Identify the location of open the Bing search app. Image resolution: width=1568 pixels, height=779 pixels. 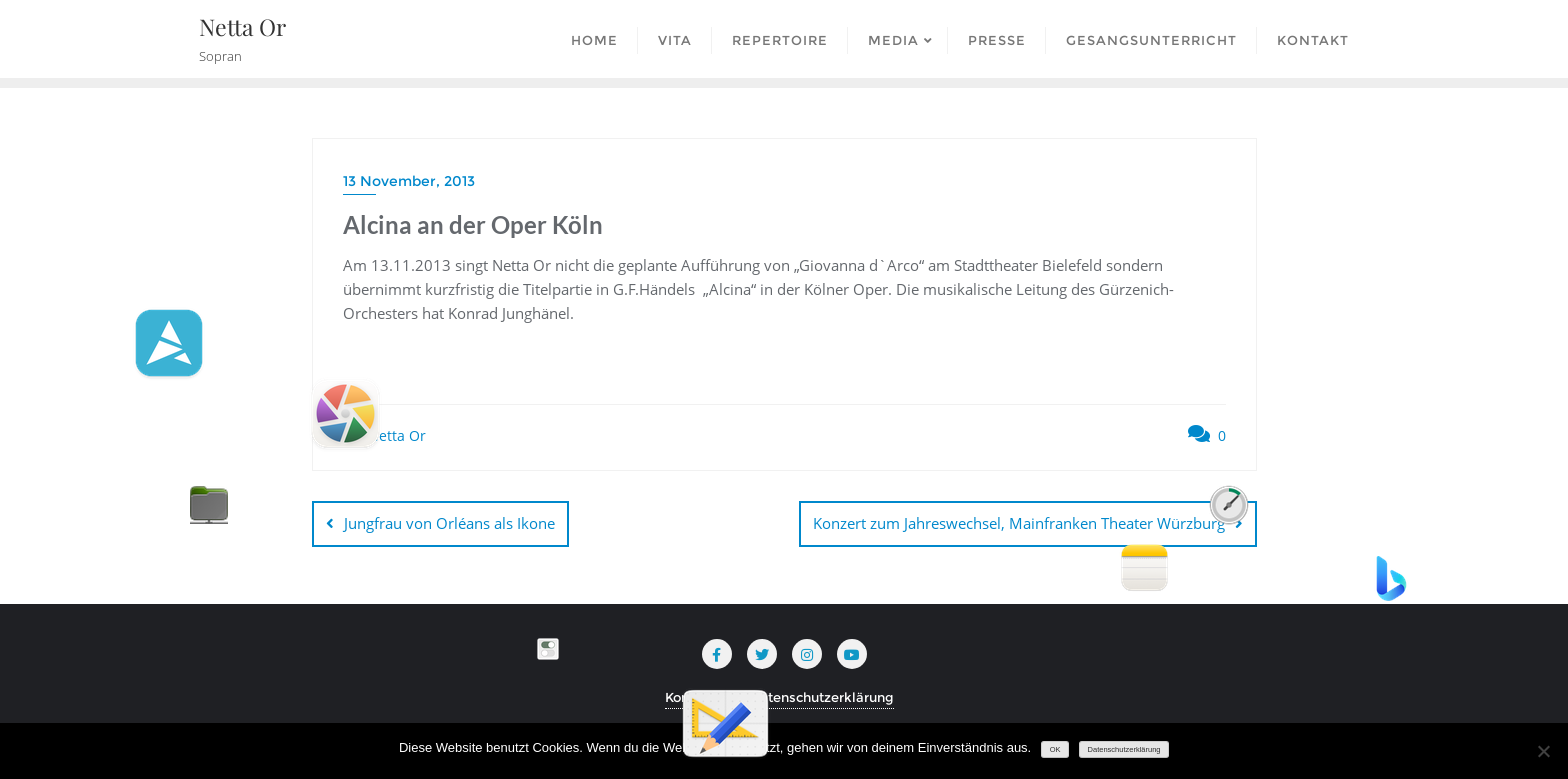
(1391, 578).